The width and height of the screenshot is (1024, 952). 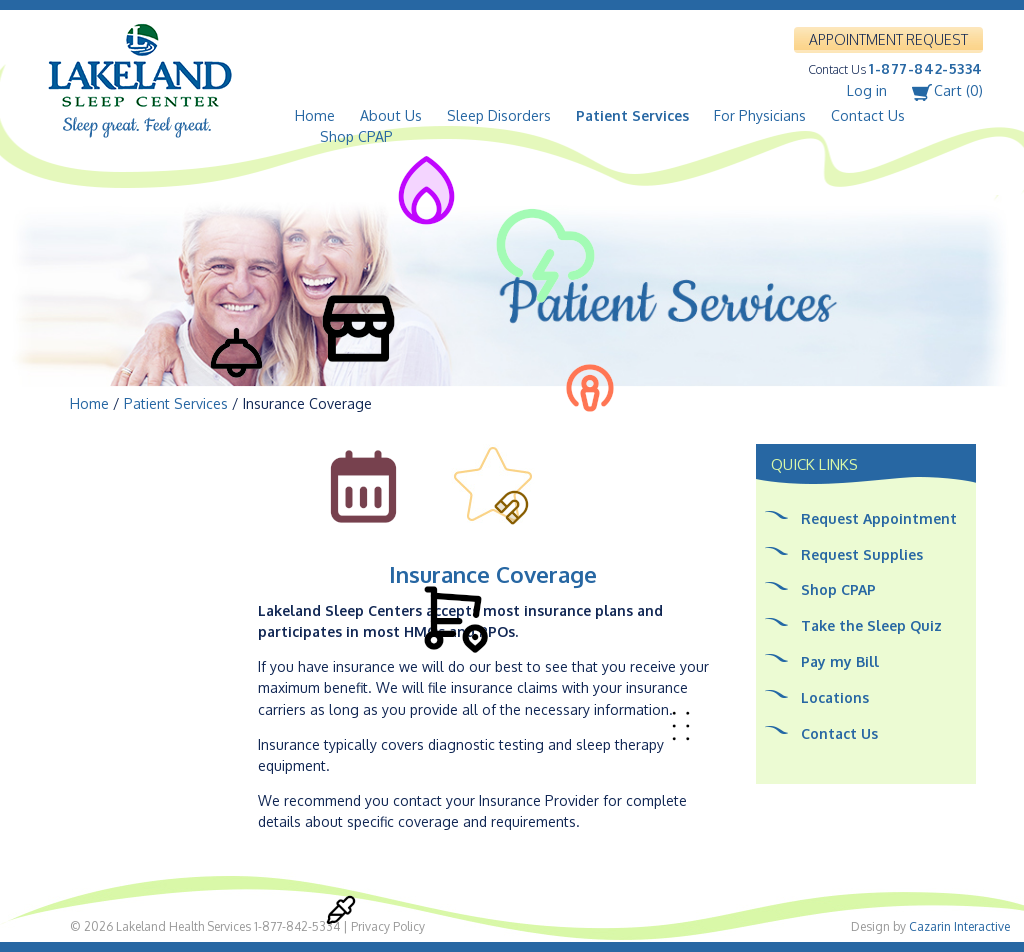 What do you see at coordinates (681, 726) in the screenshot?
I see `drag to reorder items in a list` at bounding box center [681, 726].